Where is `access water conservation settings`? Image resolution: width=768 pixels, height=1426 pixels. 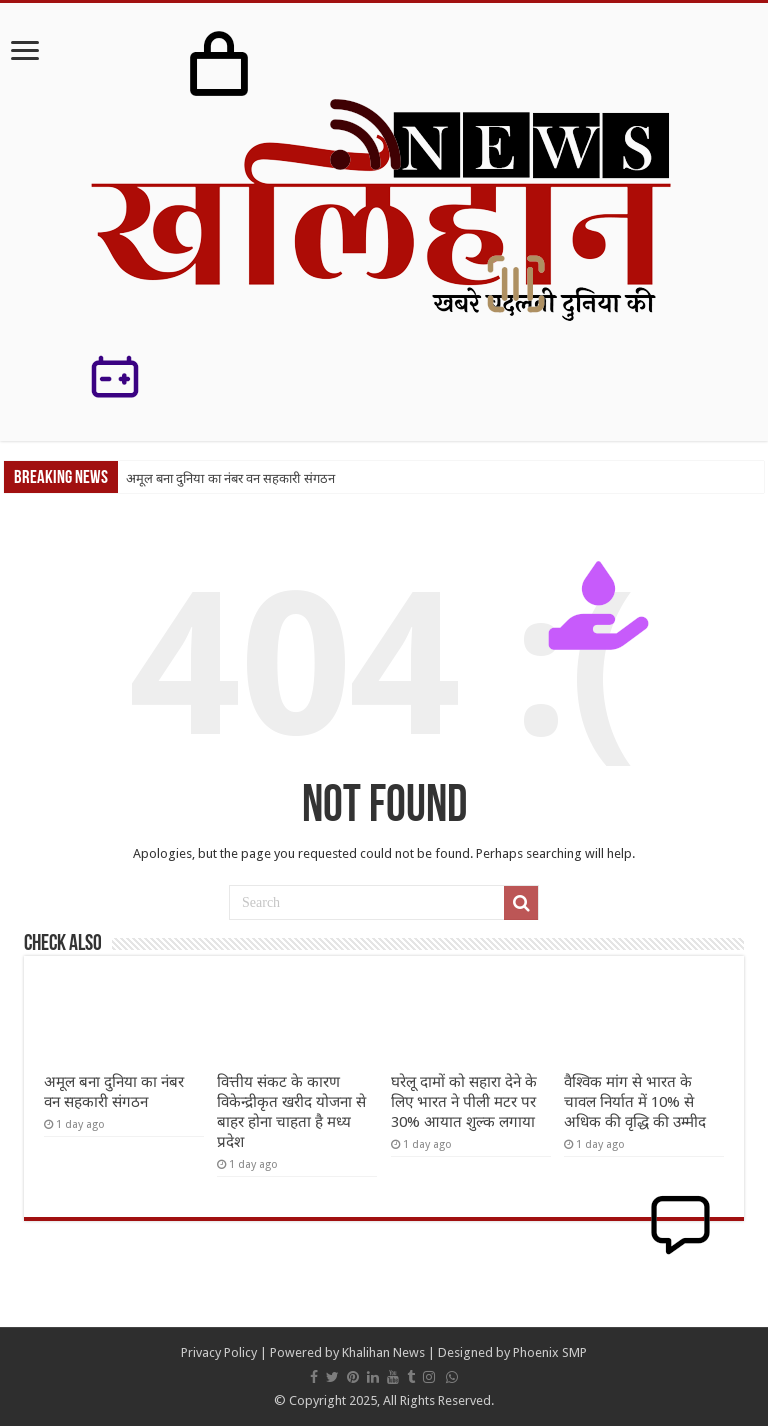
access water conservation settings is located at coordinates (598, 605).